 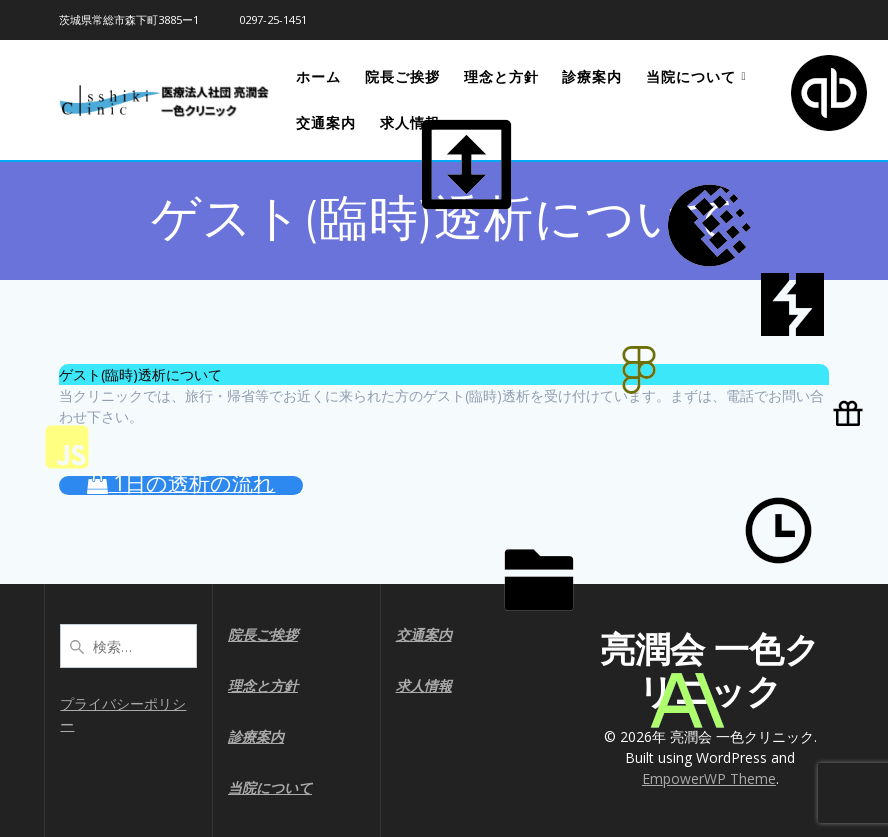 What do you see at coordinates (709, 225) in the screenshot?
I see `pay with webmoney` at bounding box center [709, 225].